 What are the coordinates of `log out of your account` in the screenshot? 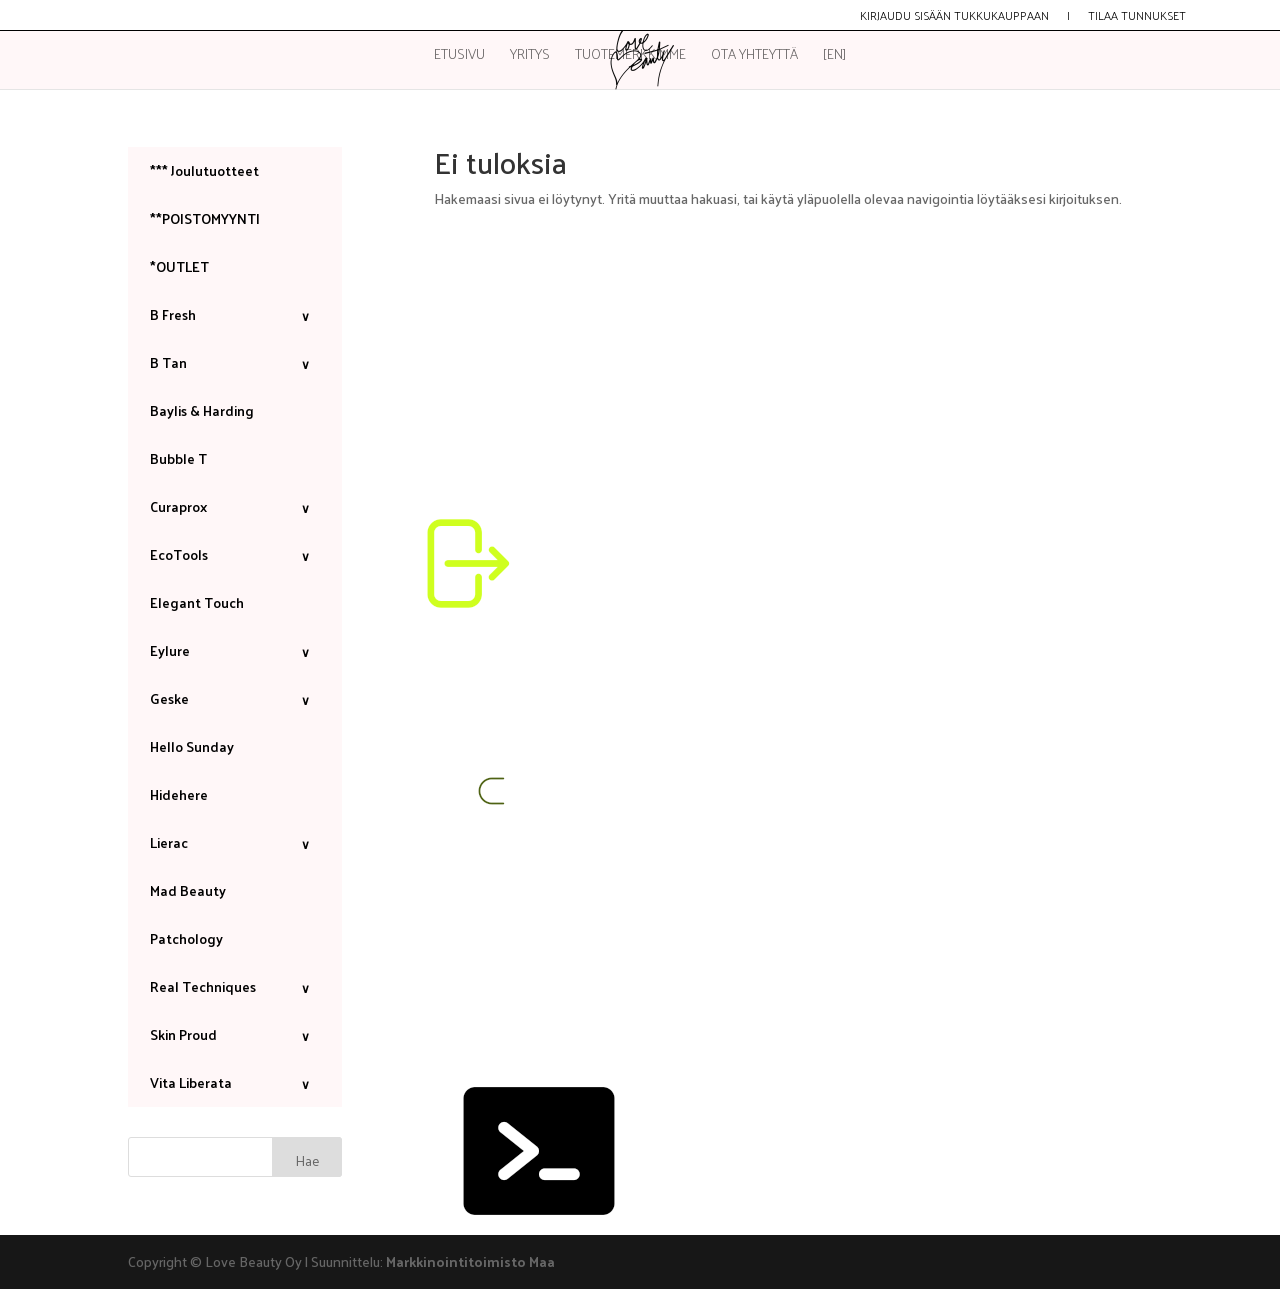 It's located at (461, 563).